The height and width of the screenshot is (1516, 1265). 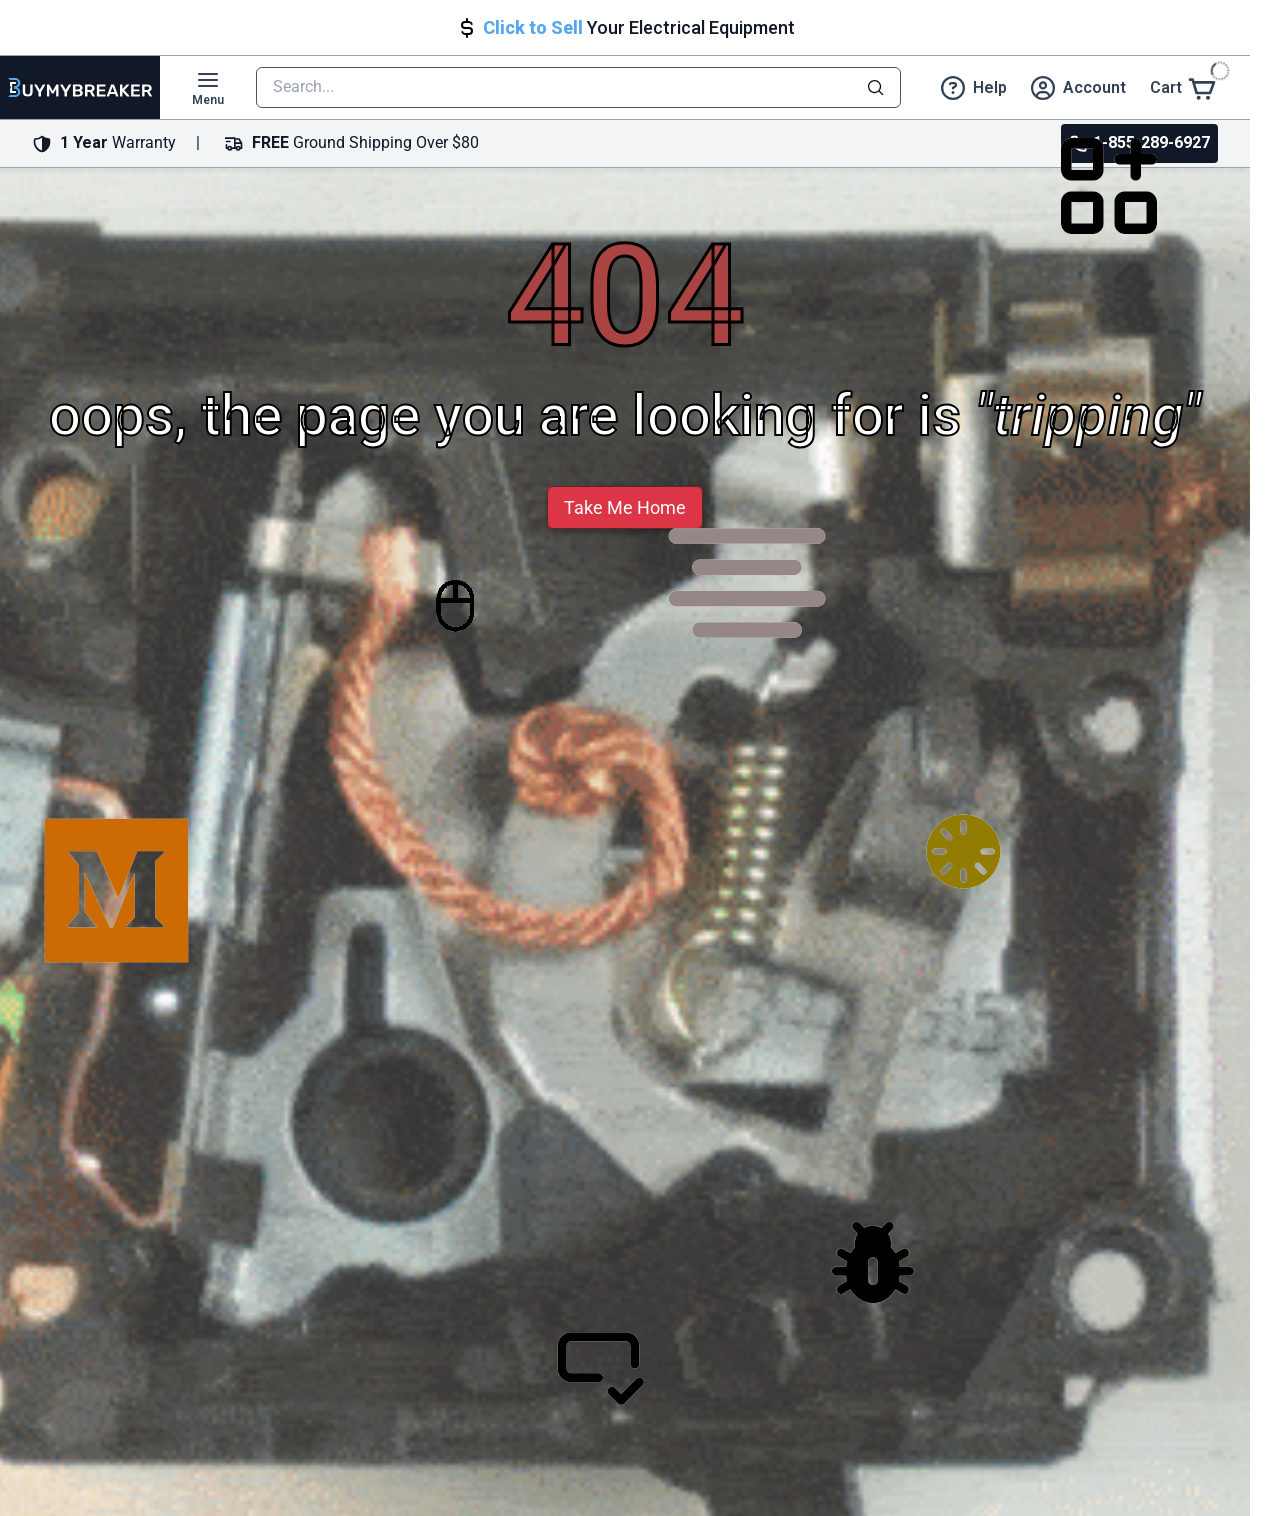 What do you see at coordinates (598, 1359) in the screenshot?
I see `input field validated successfully` at bounding box center [598, 1359].